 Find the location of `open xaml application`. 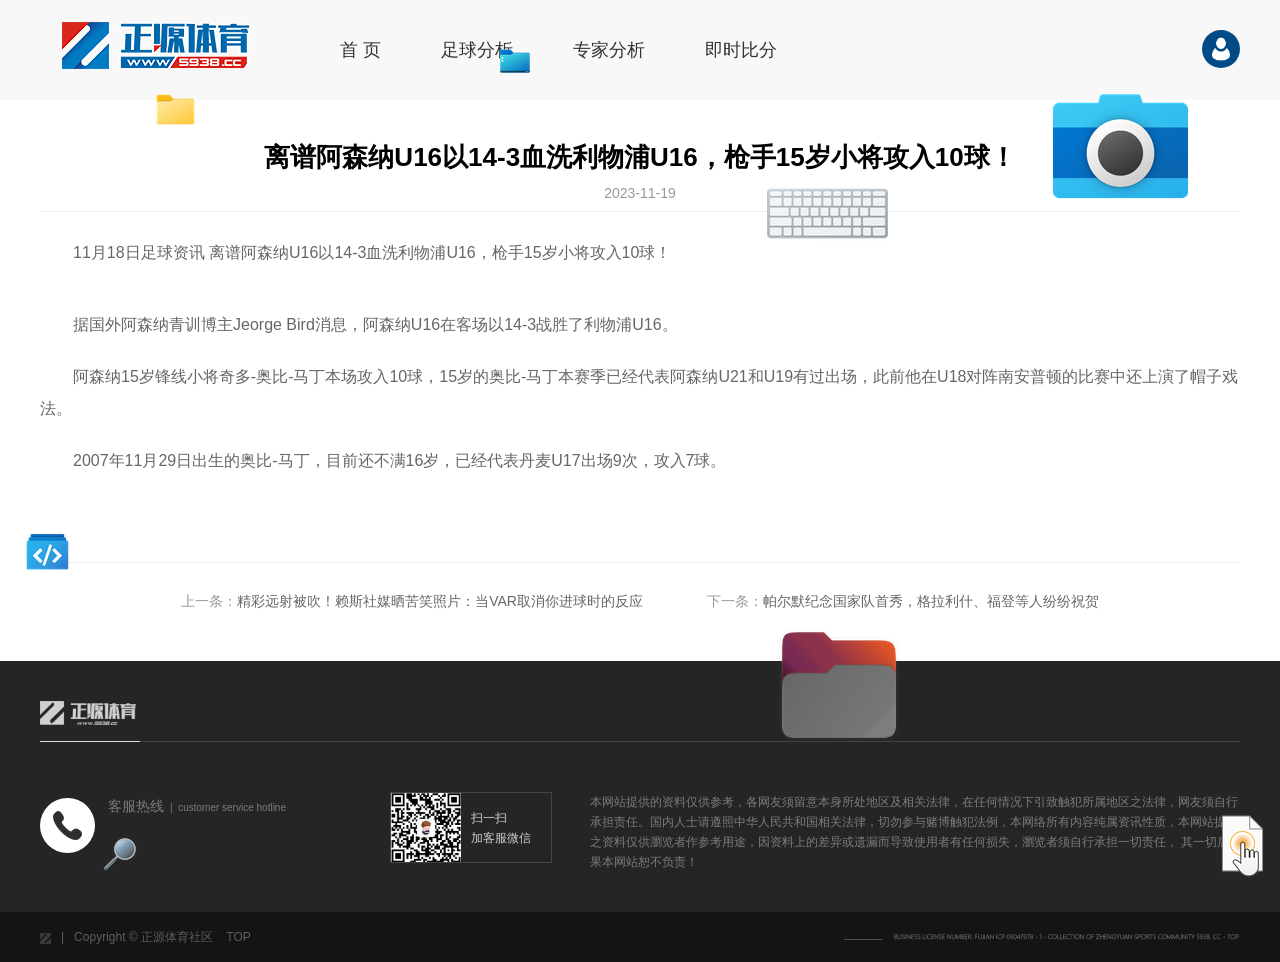

open xaml application is located at coordinates (47, 552).